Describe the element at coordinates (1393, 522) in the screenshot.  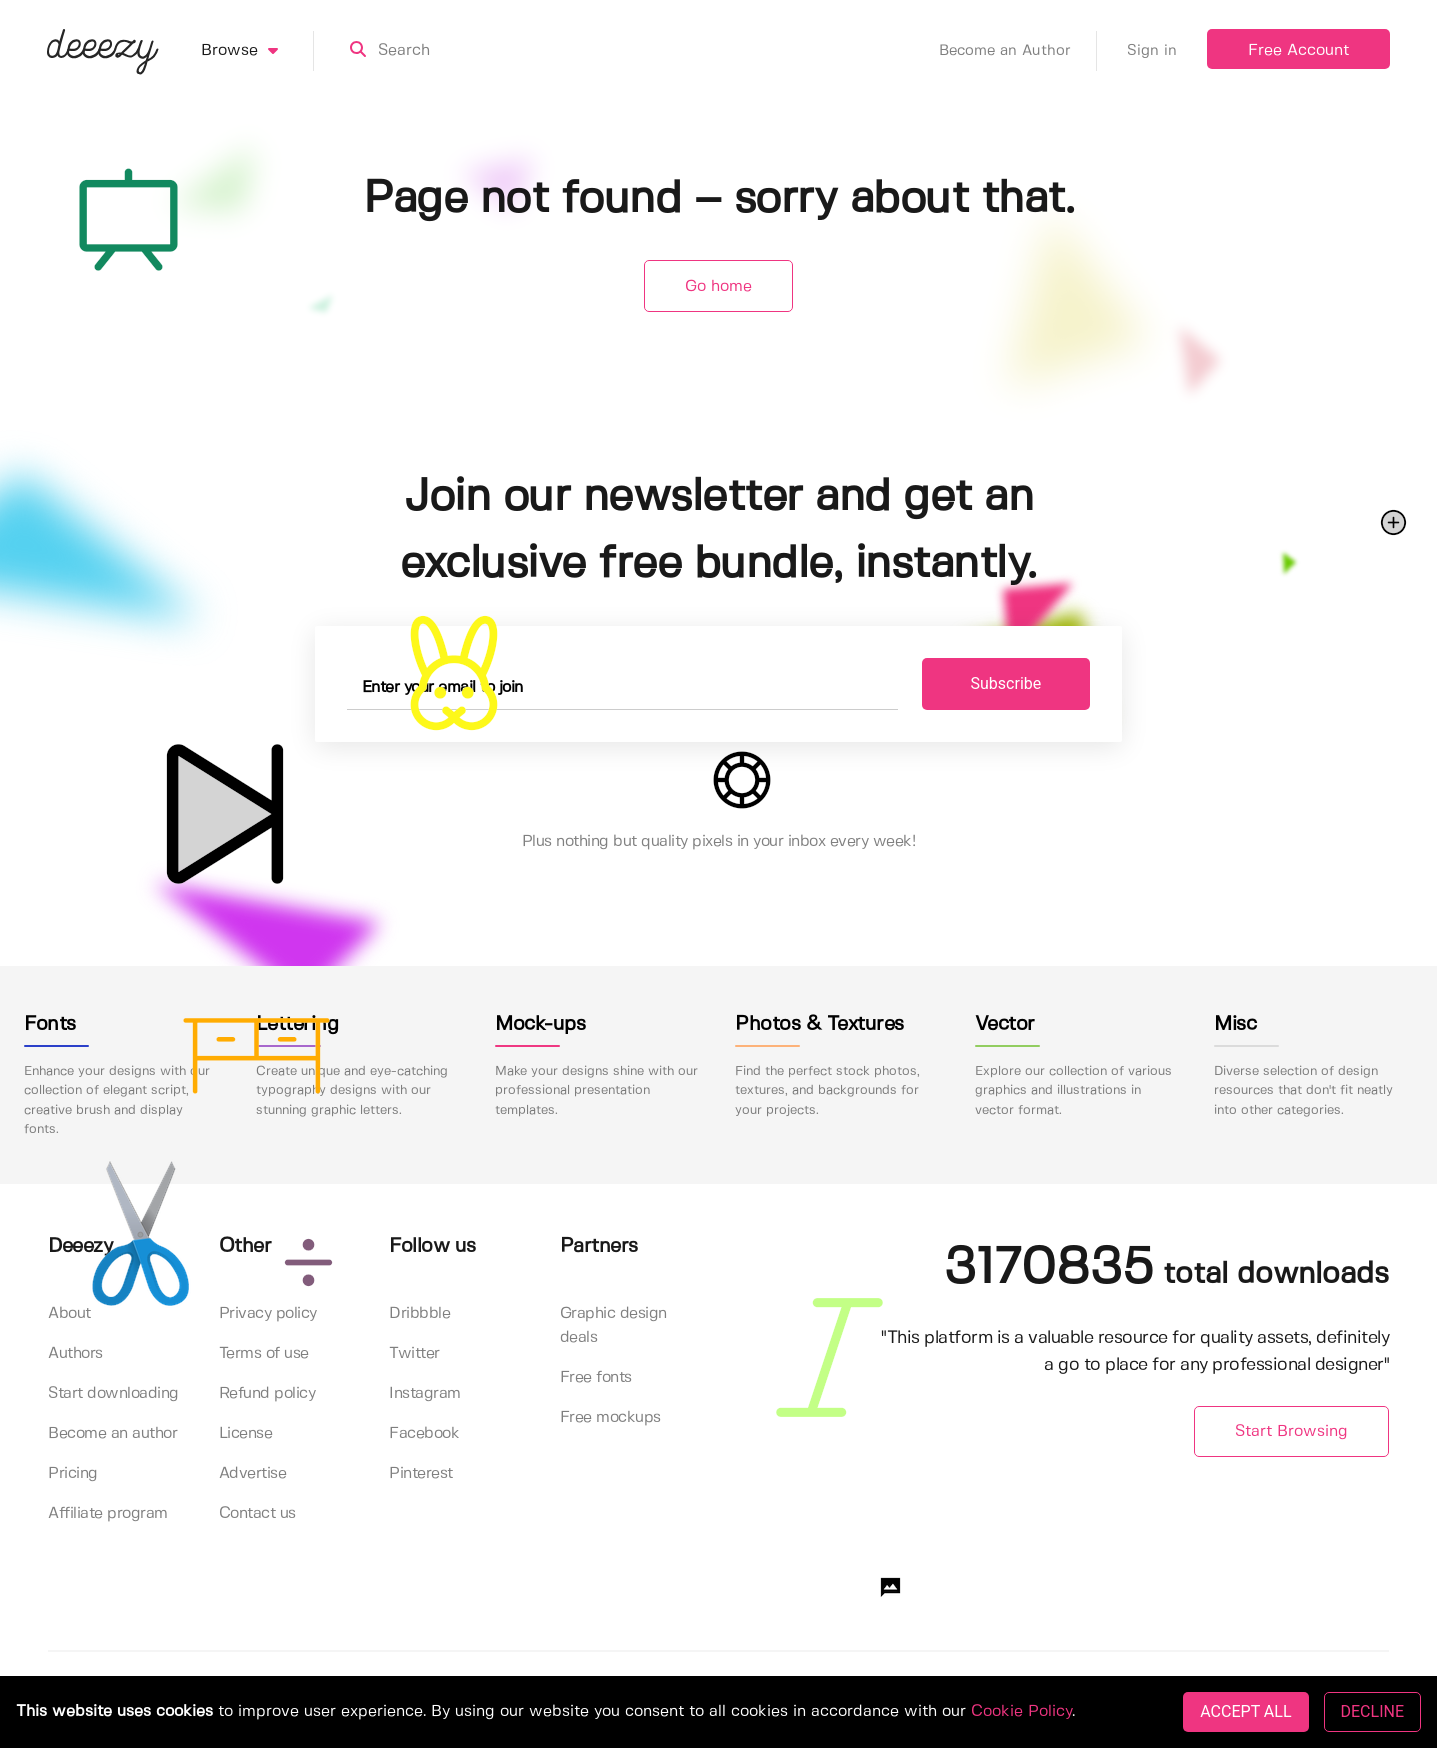
I see `add a new item` at that location.